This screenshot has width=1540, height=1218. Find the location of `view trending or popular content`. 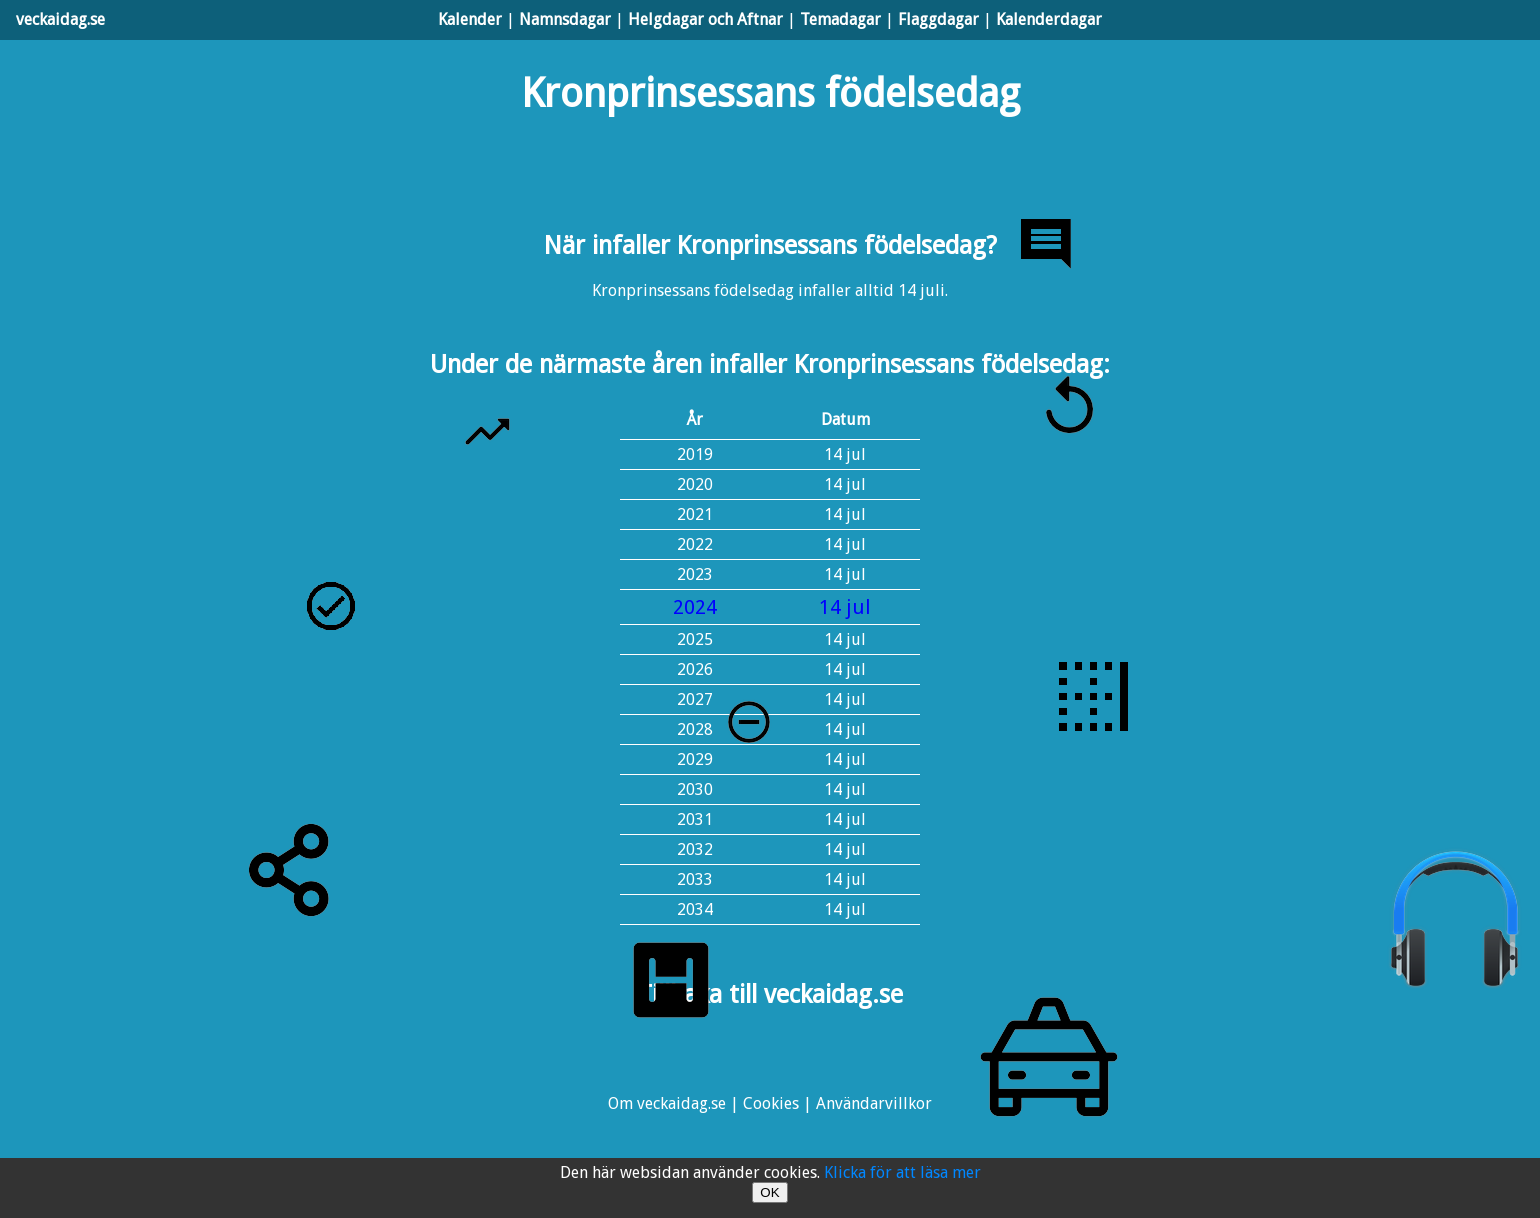

view trending or popular content is located at coordinates (487, 432).